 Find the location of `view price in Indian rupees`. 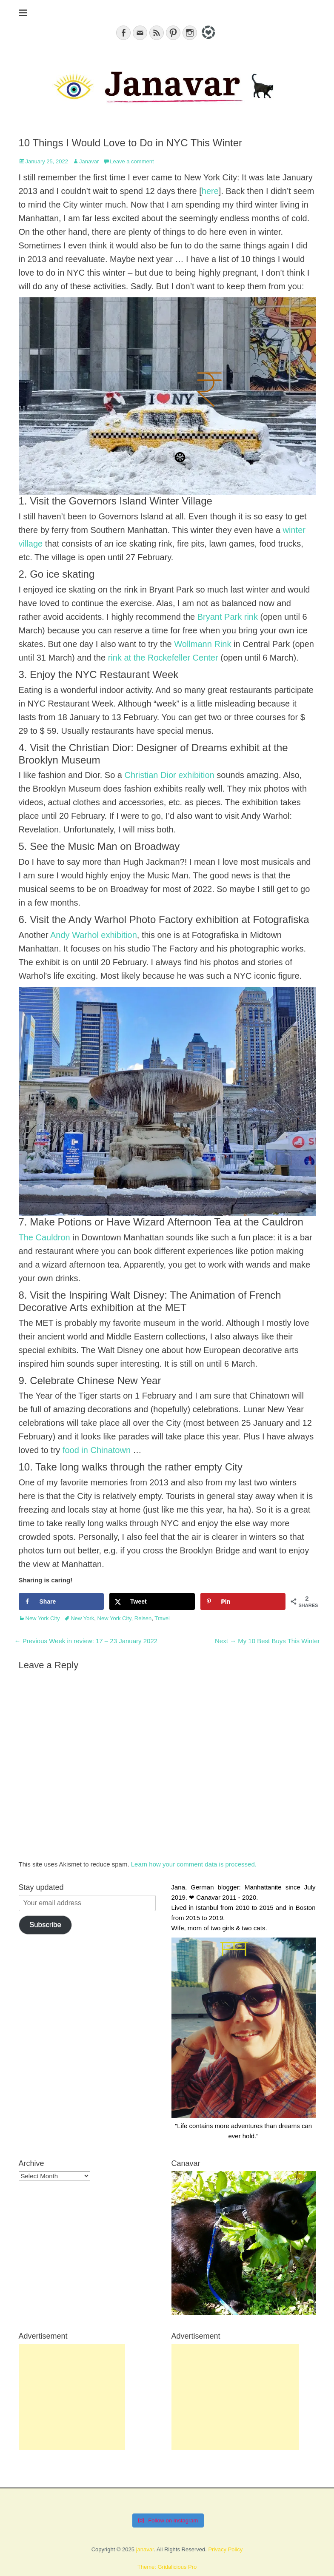

view price in Indian rupees is located at coordinates (208, 389).